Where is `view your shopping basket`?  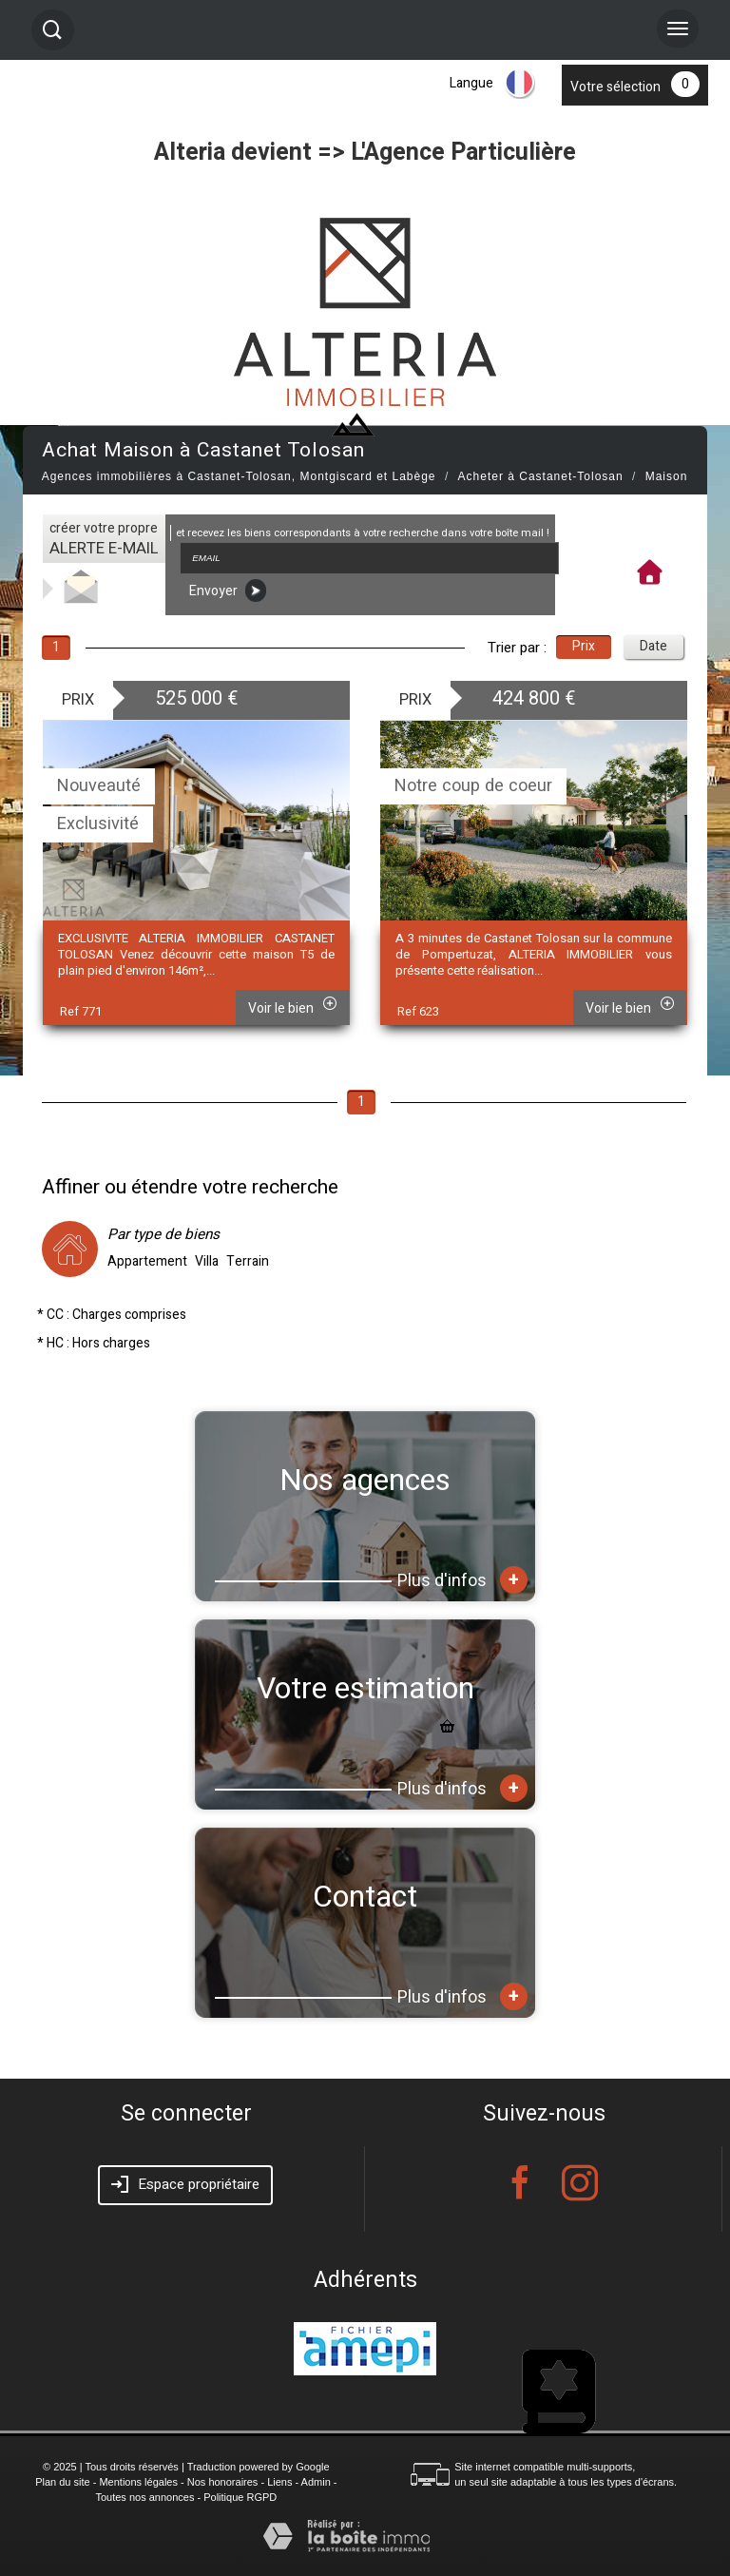
view your shopping basket is located at coordinates (447, 1726).